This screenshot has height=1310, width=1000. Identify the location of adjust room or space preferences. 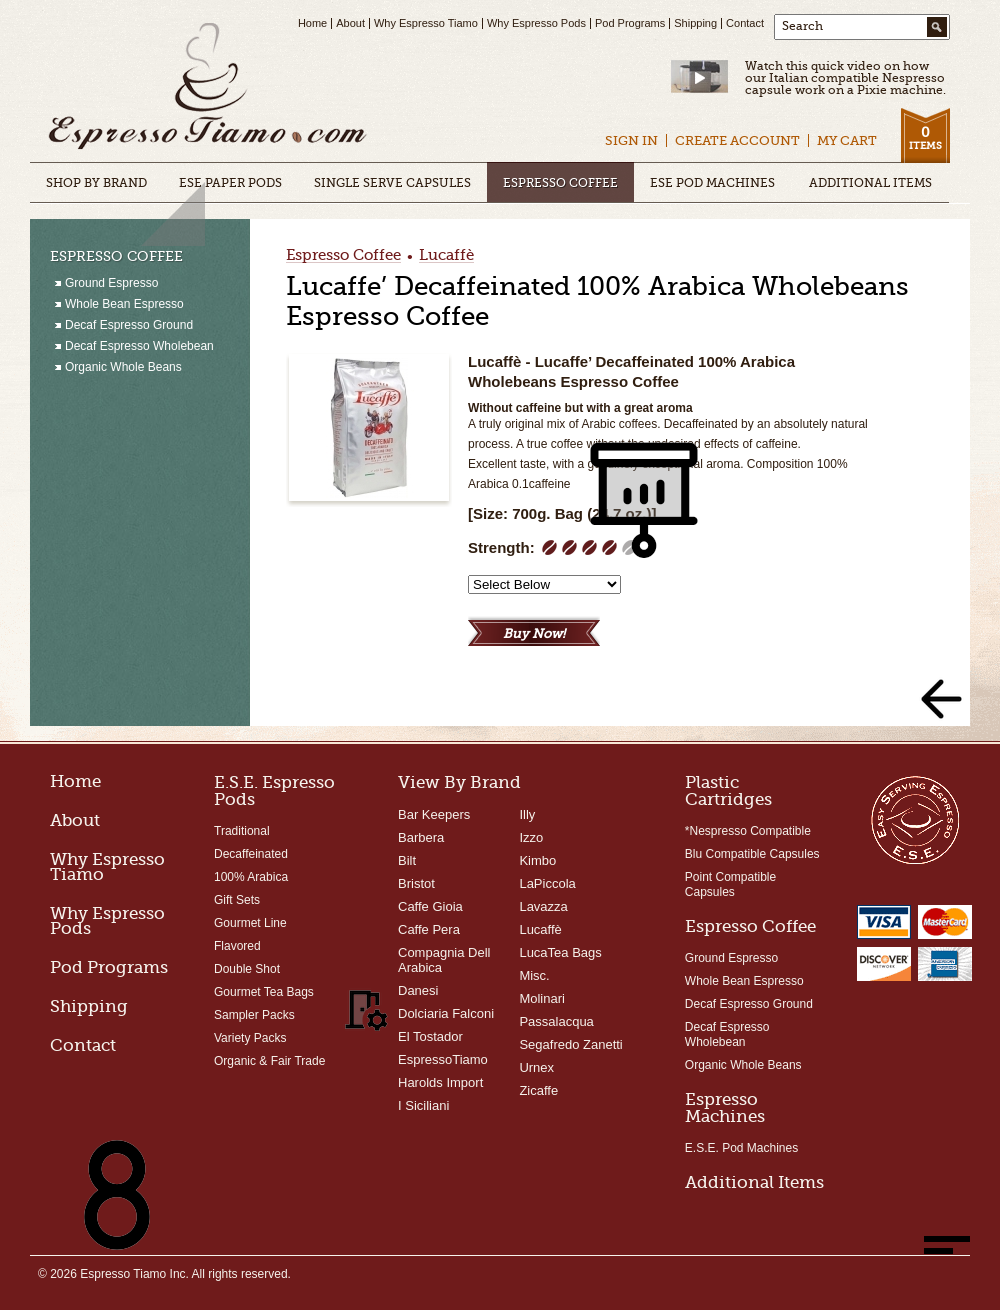
(364, 1009).